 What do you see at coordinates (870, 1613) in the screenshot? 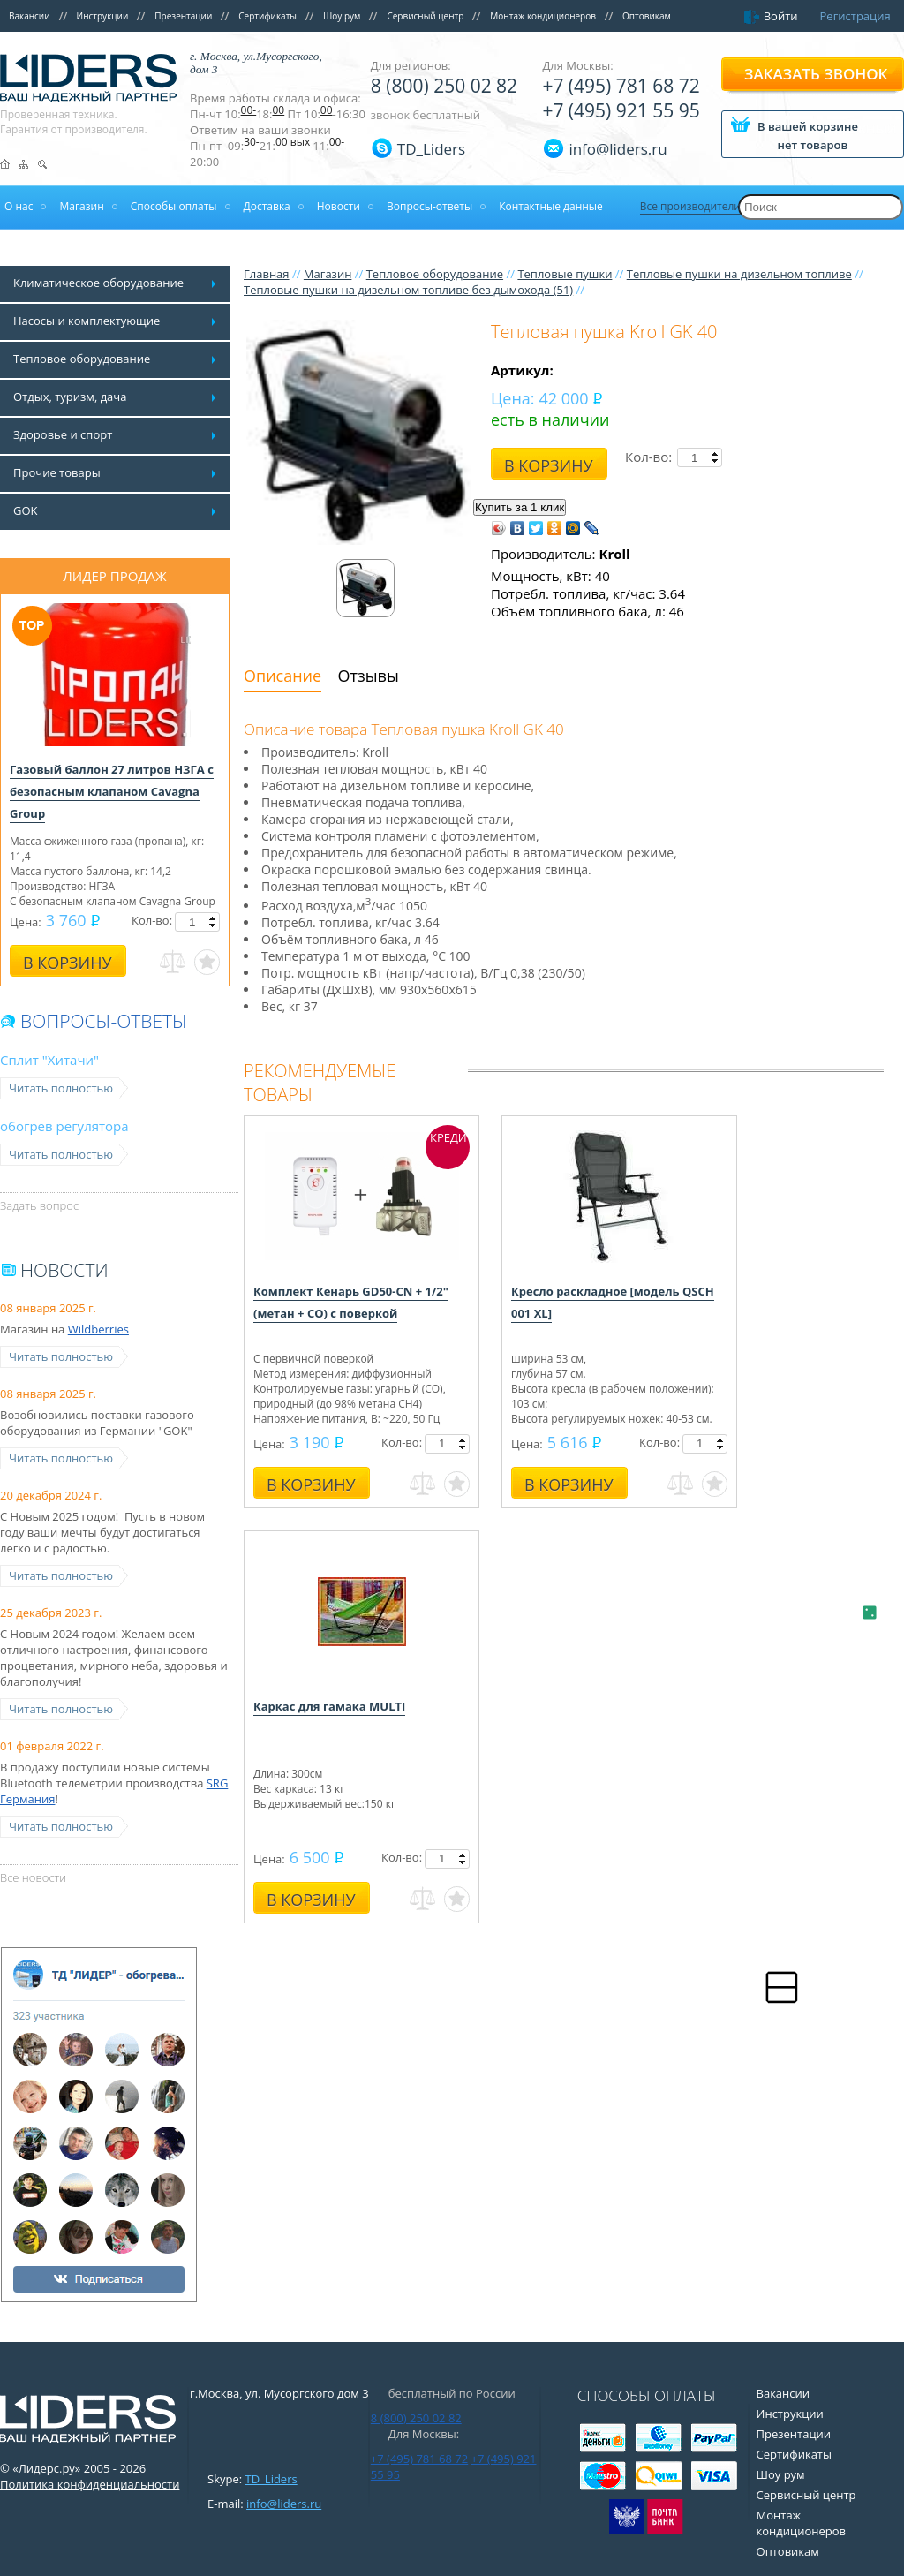
I see `indicates a random or chance-based action` at bounding box center [870, 1613].